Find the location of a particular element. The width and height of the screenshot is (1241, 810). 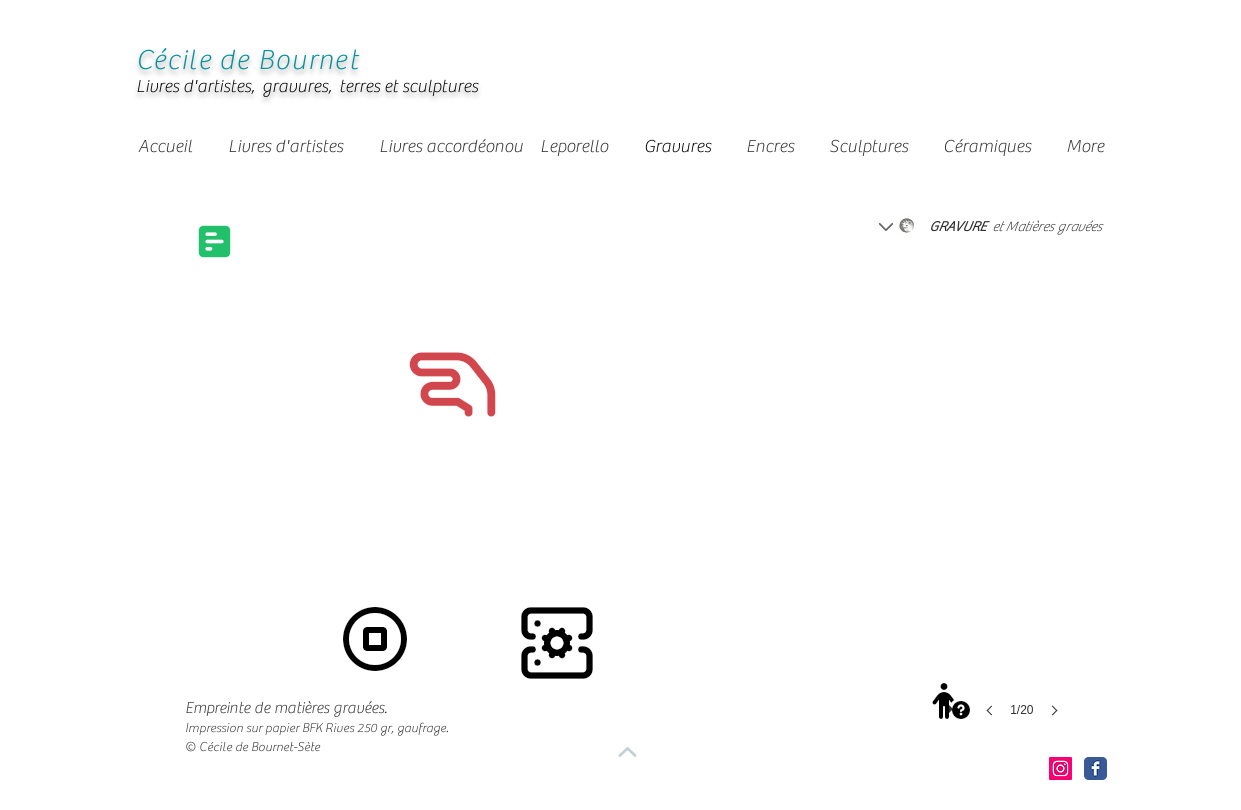

lizard gesture in rock-paper-scissors-lizard-spock game is located at coordinates (452, 384).